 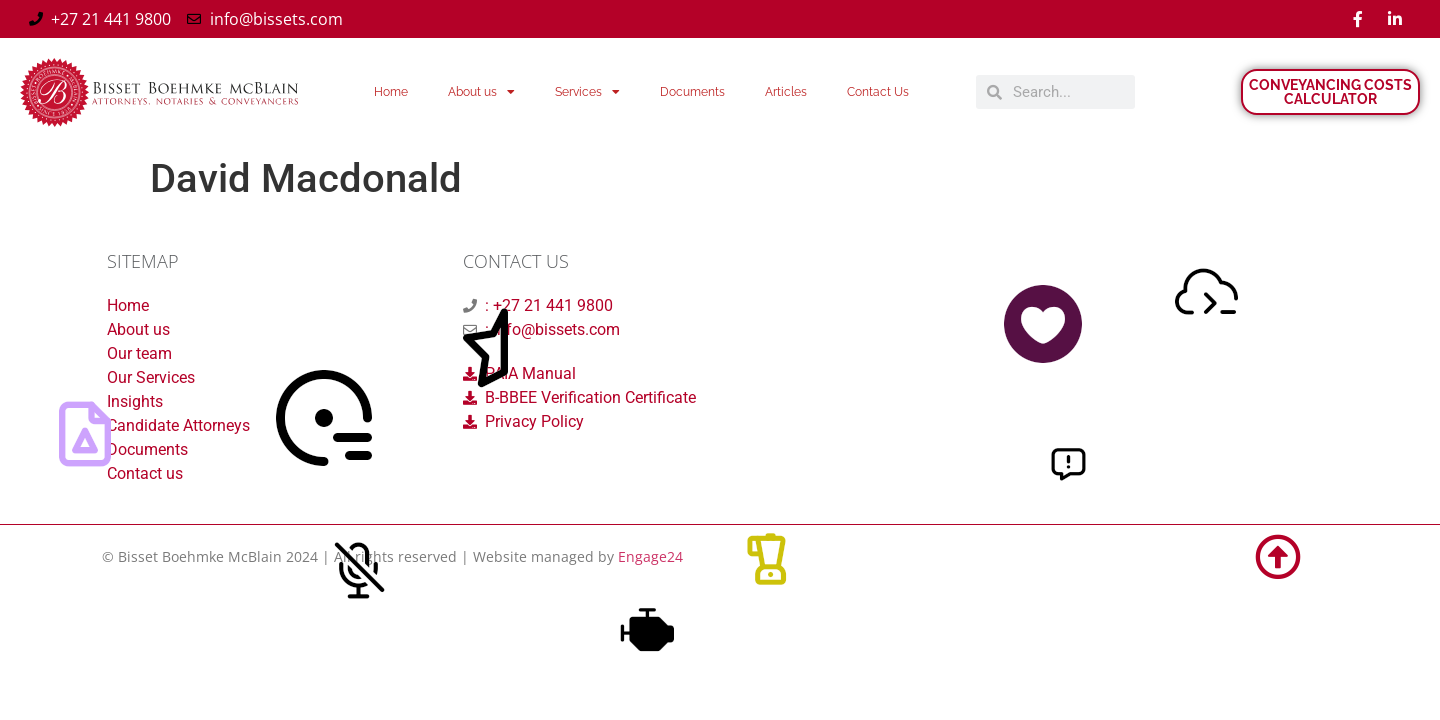 I want to click on view file changes or differences, so click(x=85, y=434).